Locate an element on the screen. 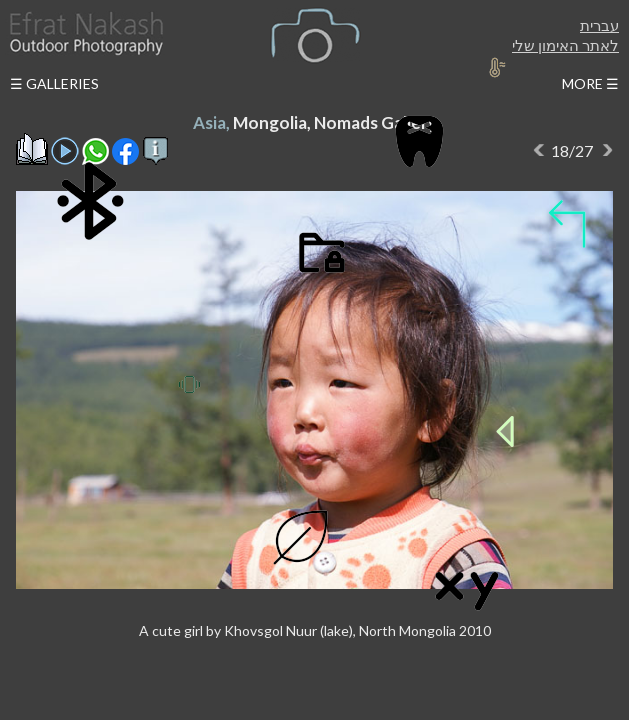  go back to the previous screen is located at coordinates (506, 431).